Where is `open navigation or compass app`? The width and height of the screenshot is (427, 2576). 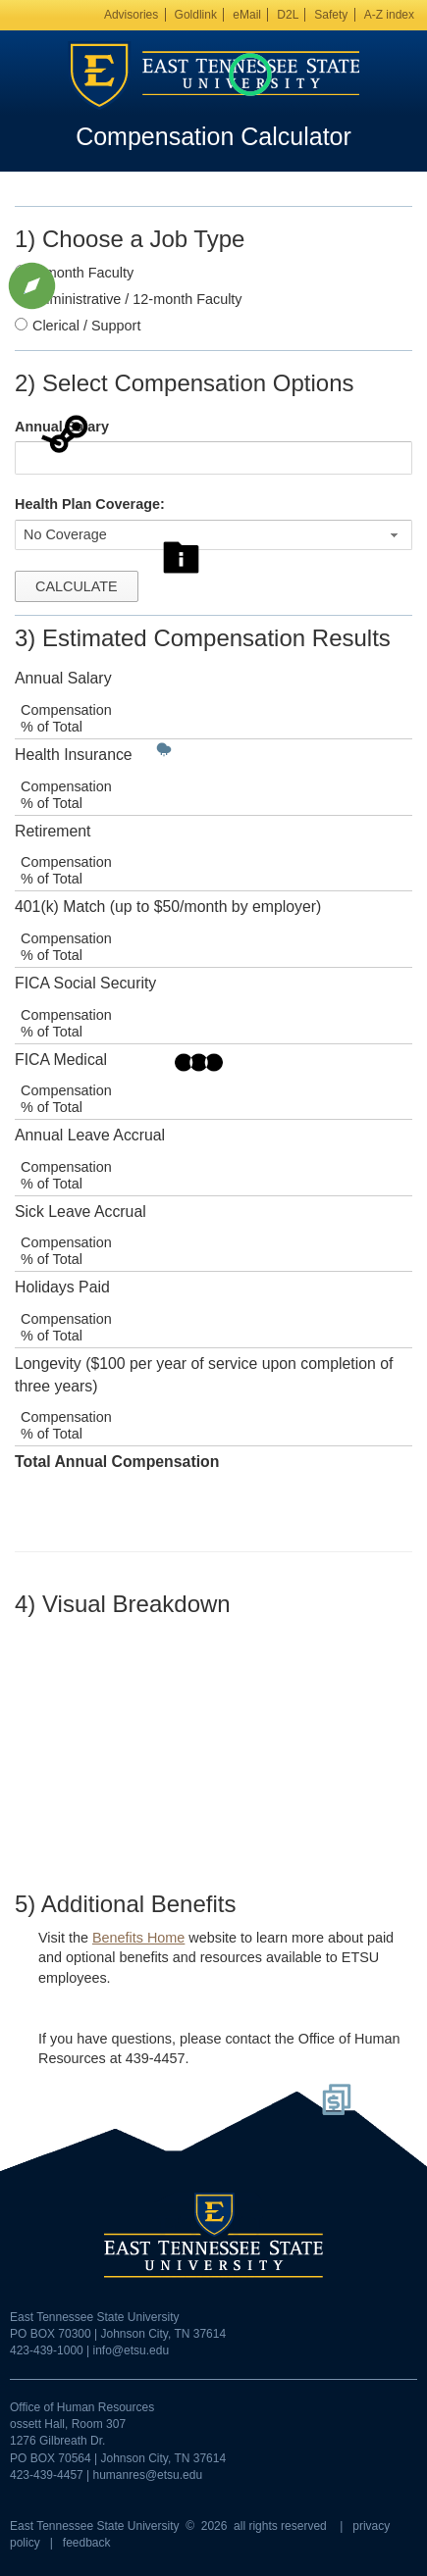 open navigation or compass app is located at coordinates (31, 285).